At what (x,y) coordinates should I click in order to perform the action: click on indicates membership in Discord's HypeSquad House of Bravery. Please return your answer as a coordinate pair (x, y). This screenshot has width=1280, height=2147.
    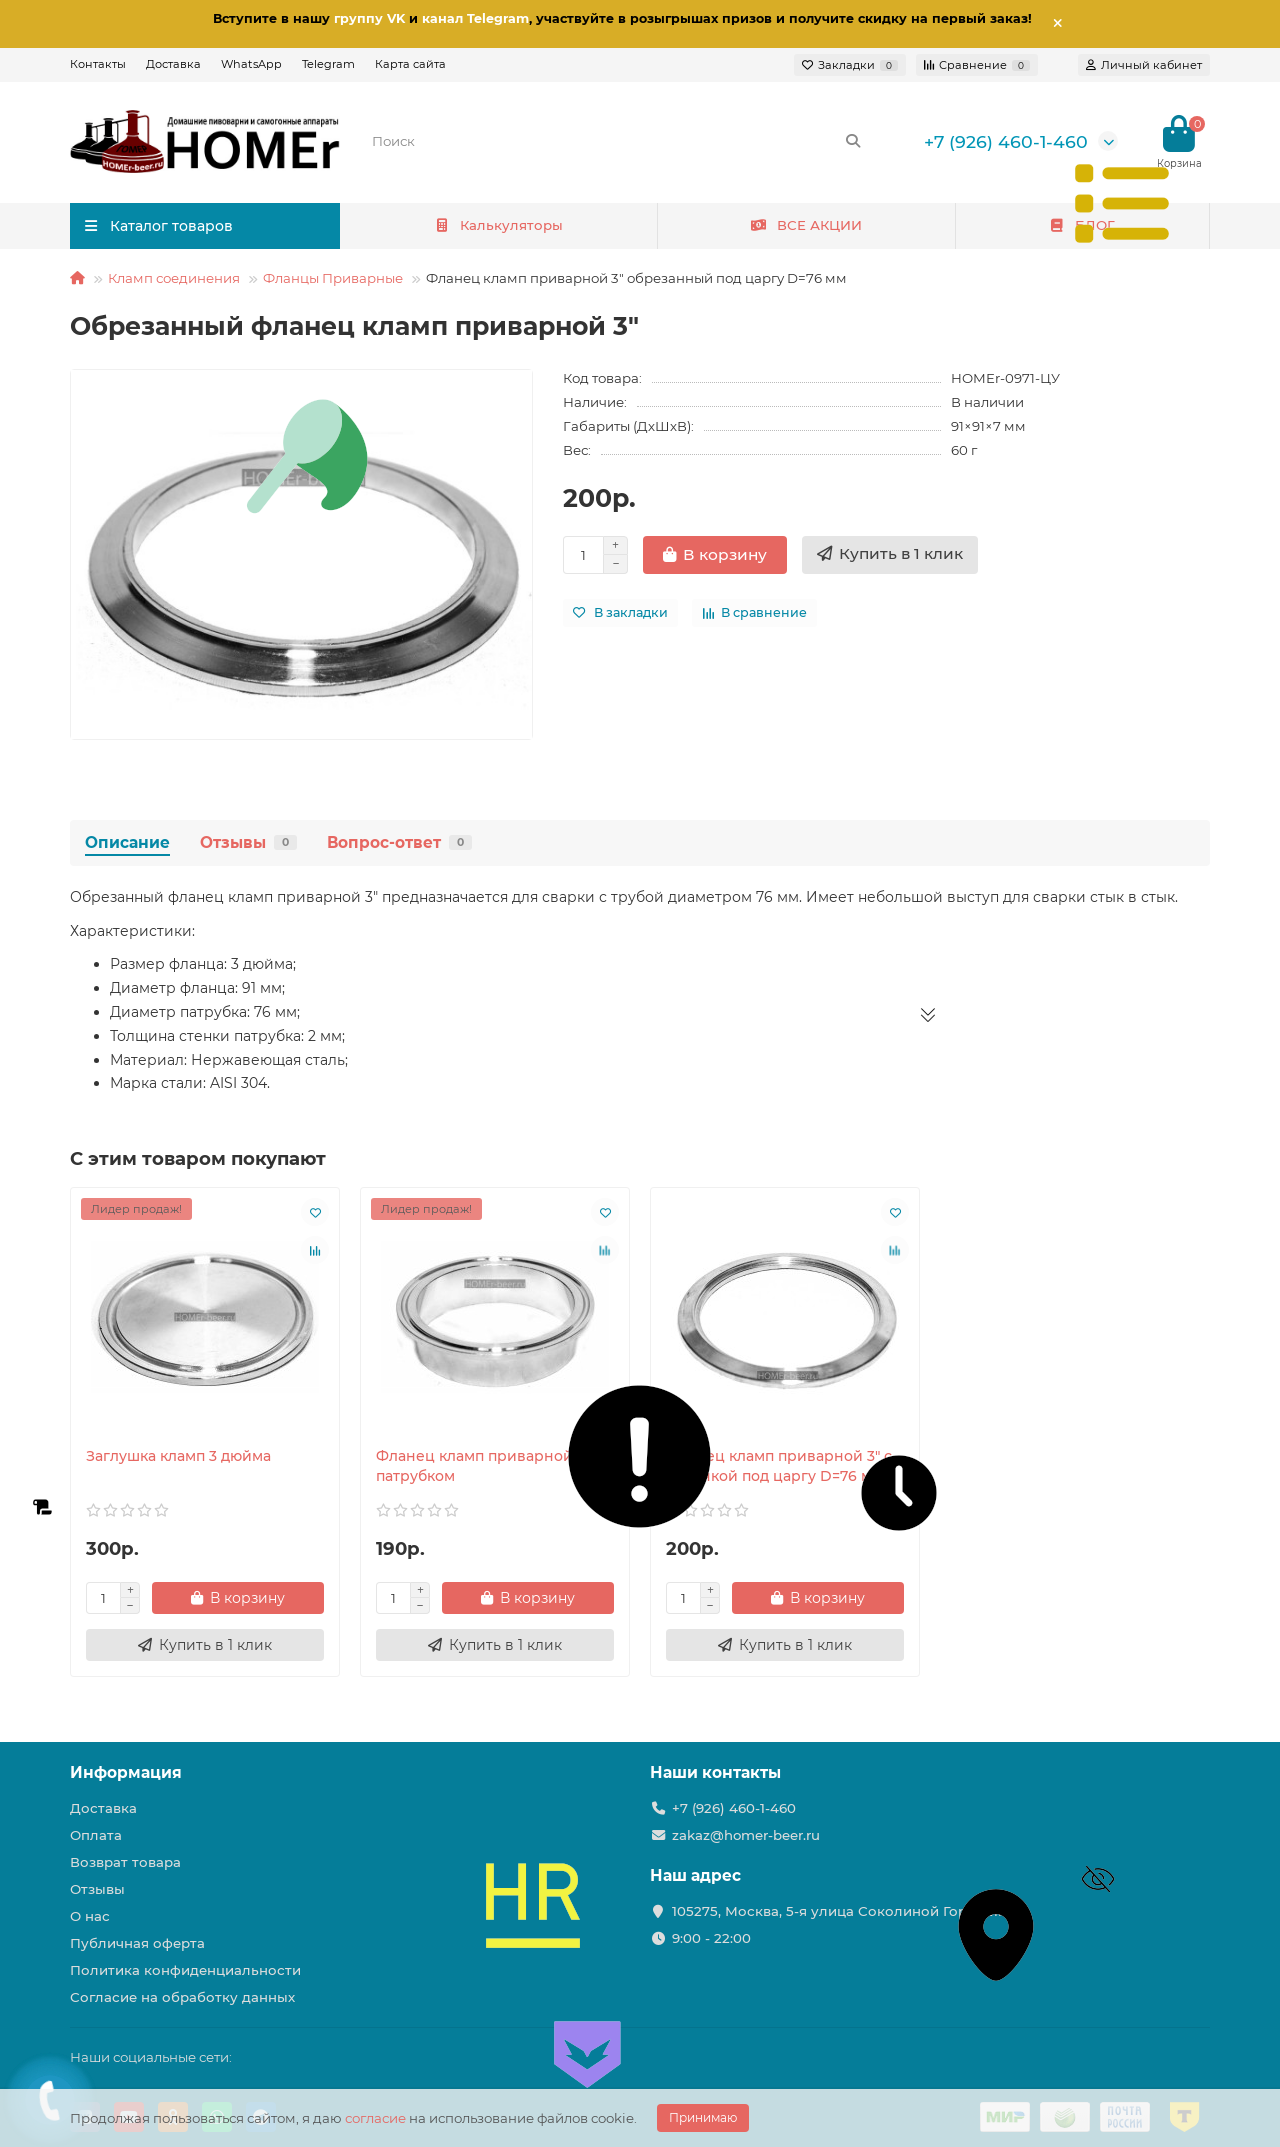
    Looking at the image, I should click on (587, 2054).